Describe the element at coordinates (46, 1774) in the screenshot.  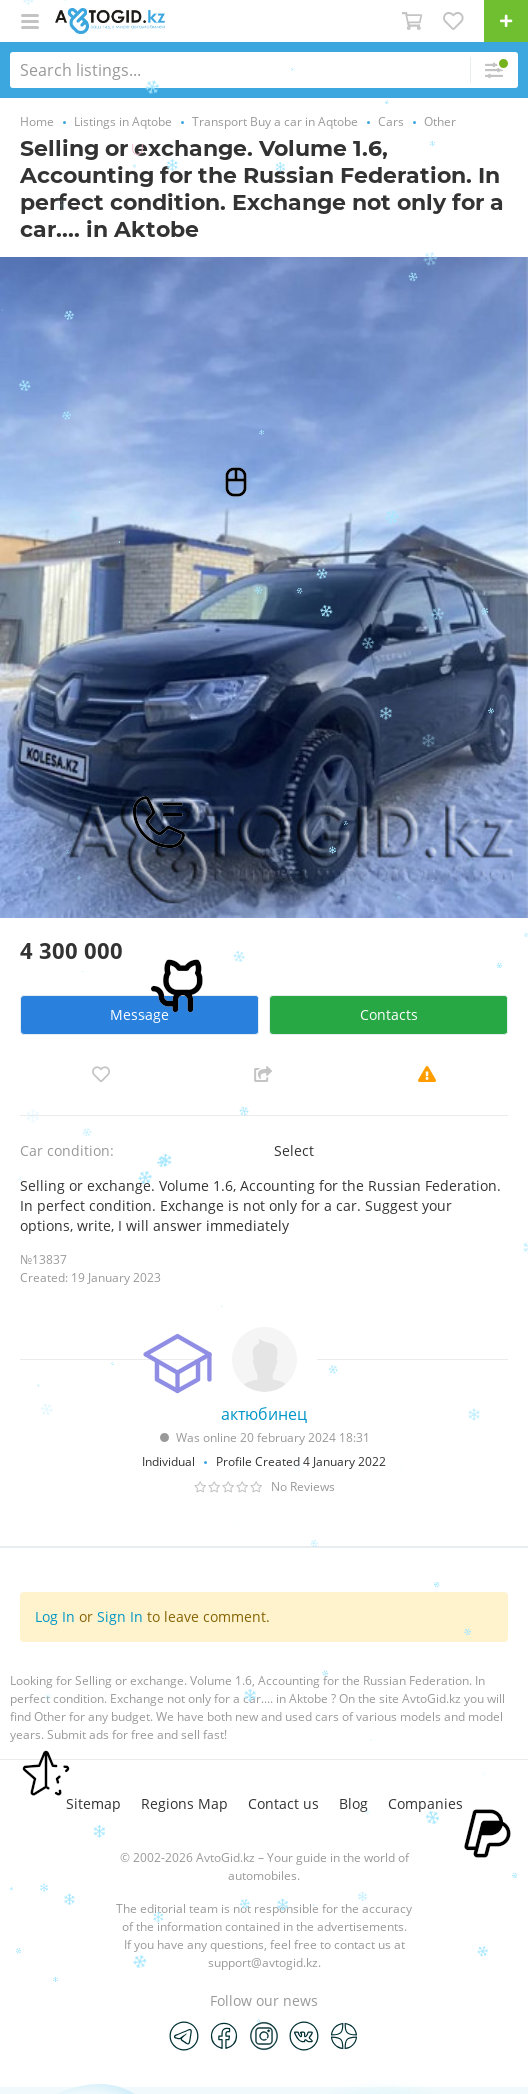
I see `partial rating indicator` at that location.